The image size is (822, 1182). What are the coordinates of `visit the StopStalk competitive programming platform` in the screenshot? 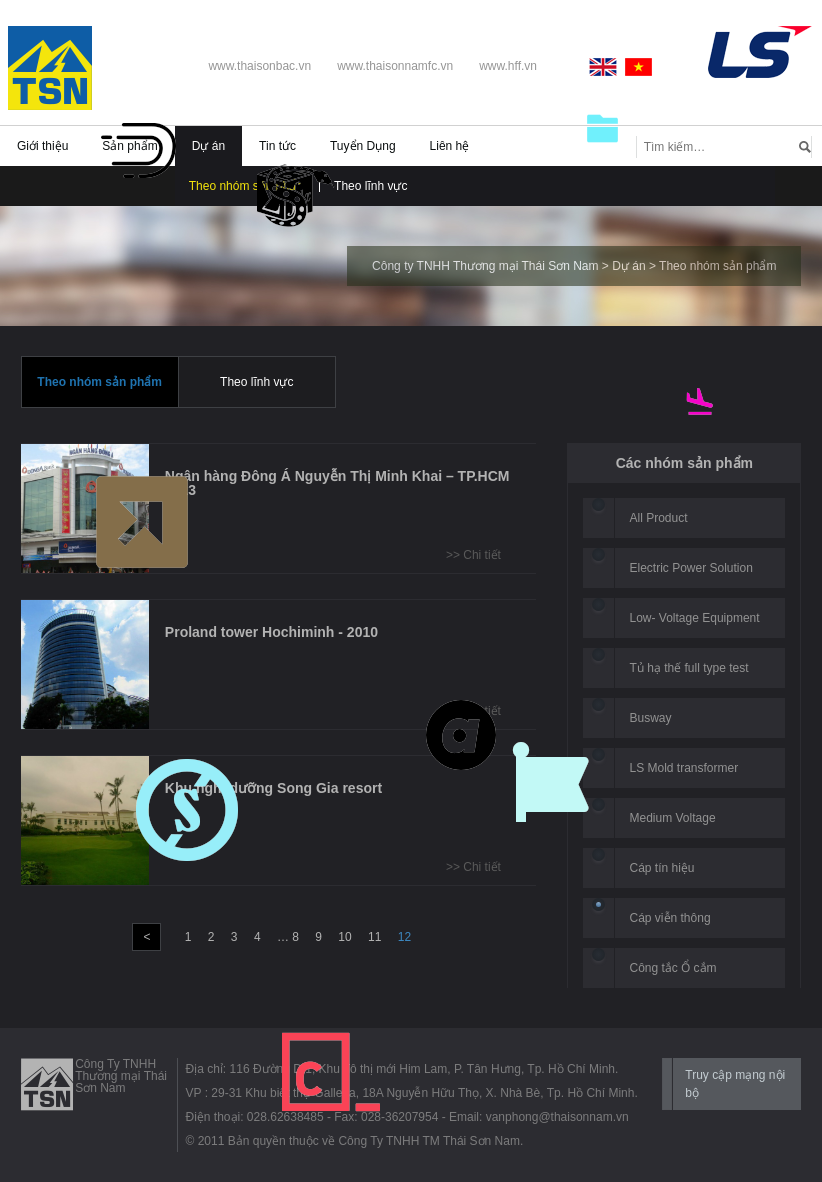 It's located at (187, 810).